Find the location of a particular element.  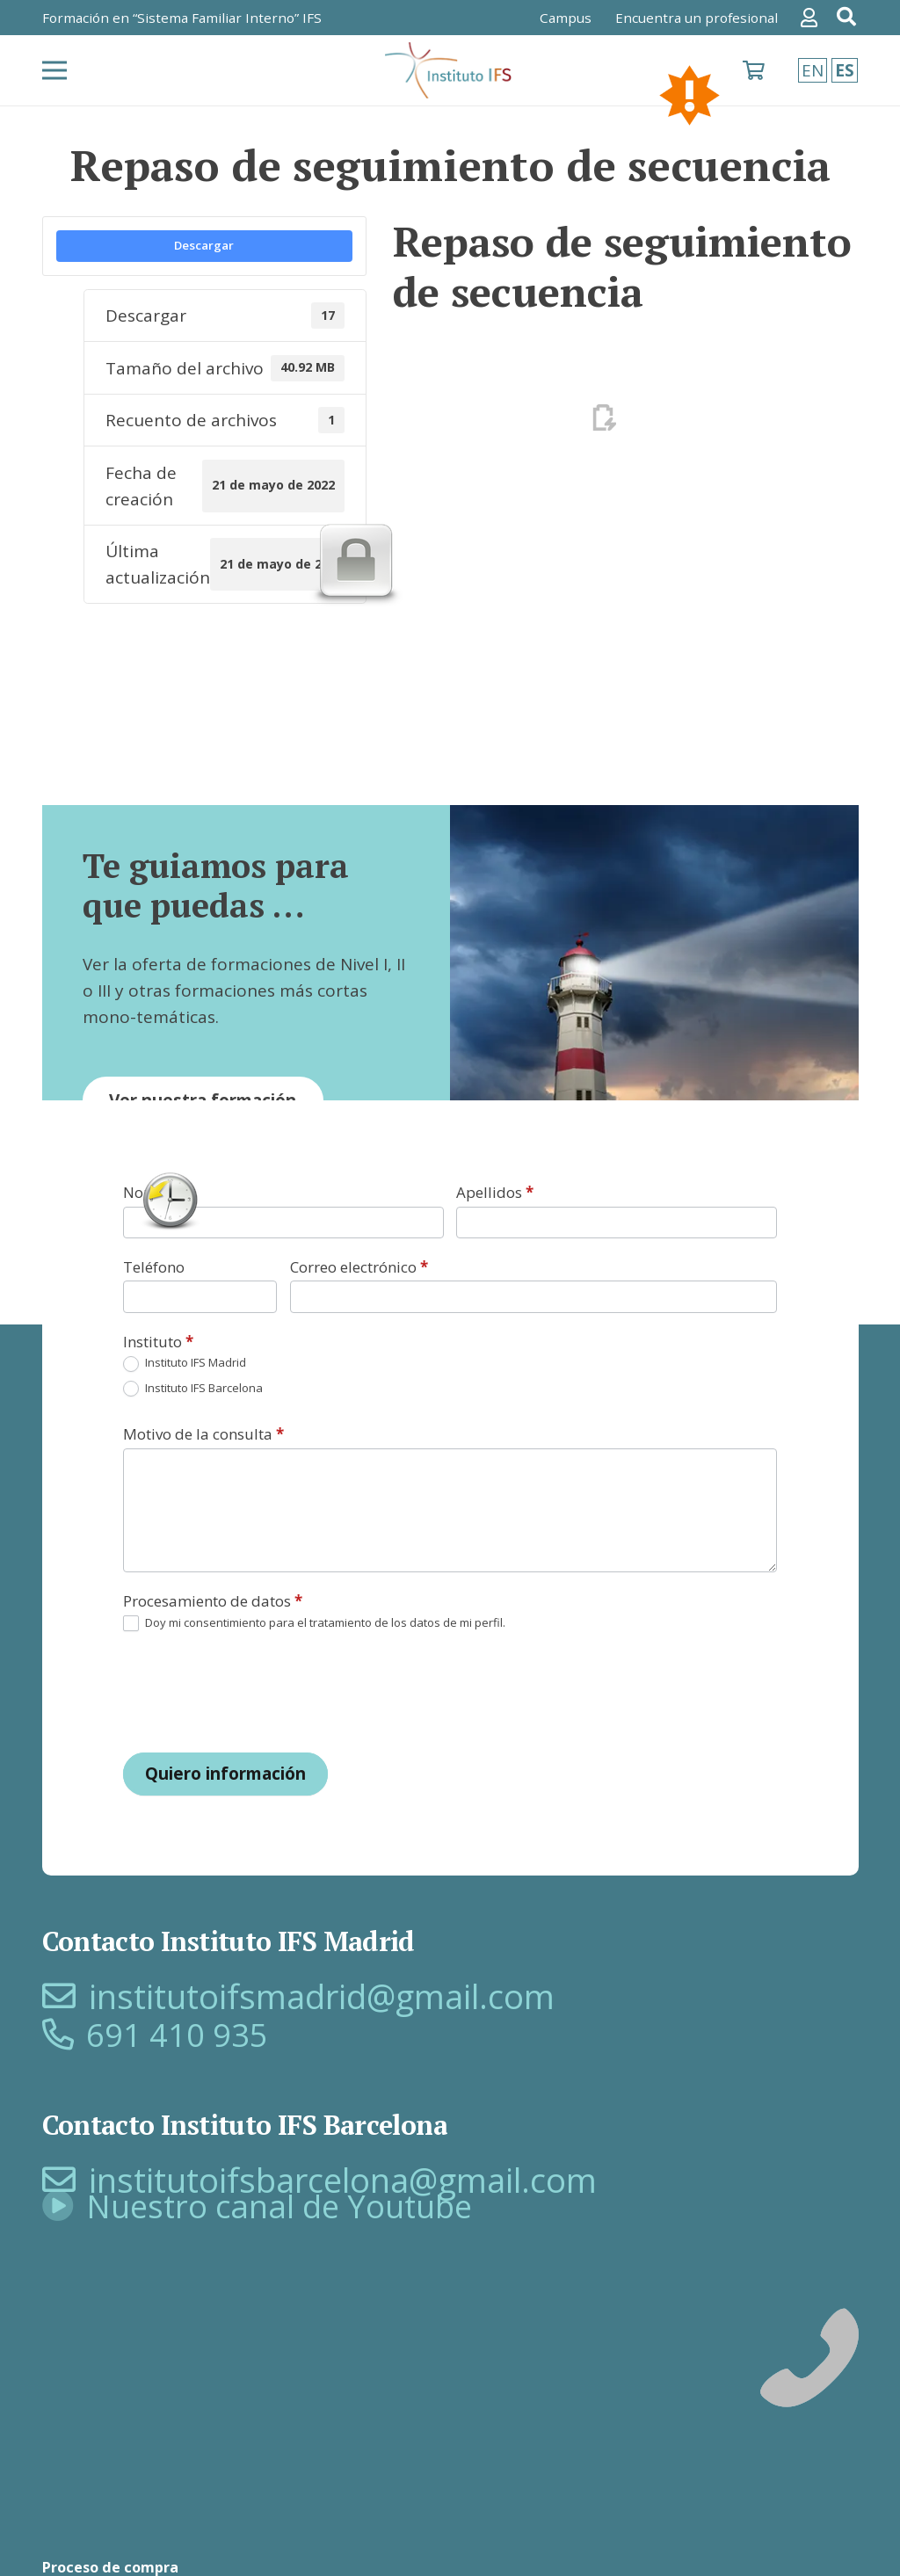

start a phone call is located at coordinates (809, 2357).